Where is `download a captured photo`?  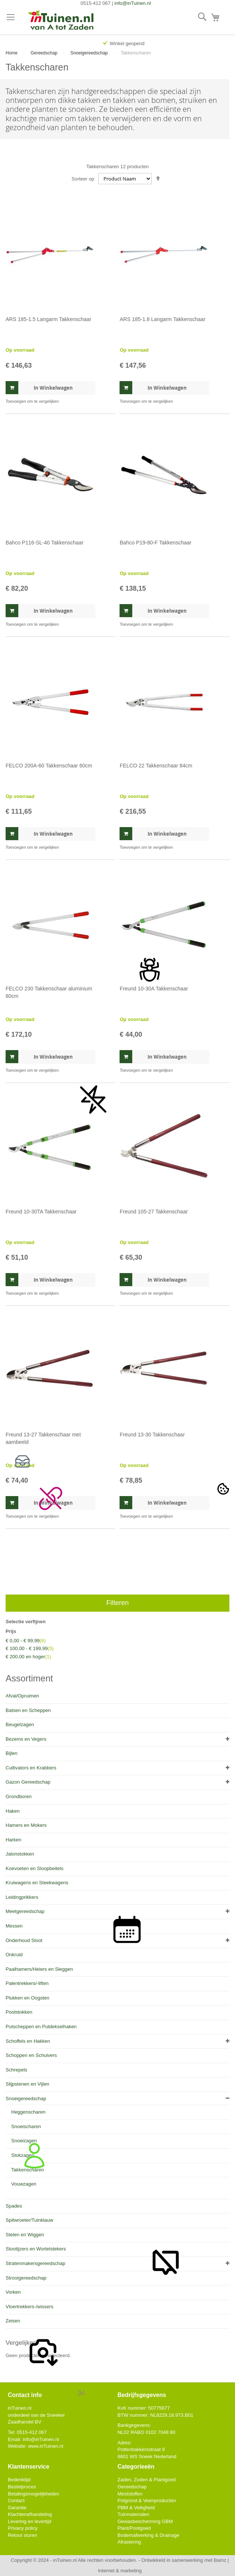
download a captured photo is located at coordinates (43, 2351).